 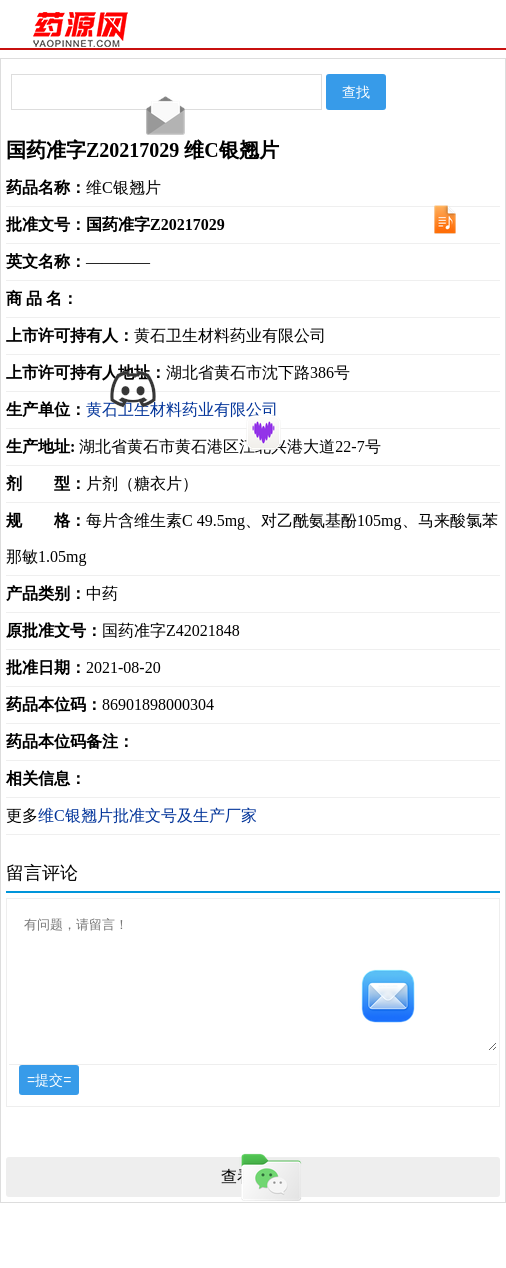 I want to click on open the Mail app, so click(x=388, y=996).